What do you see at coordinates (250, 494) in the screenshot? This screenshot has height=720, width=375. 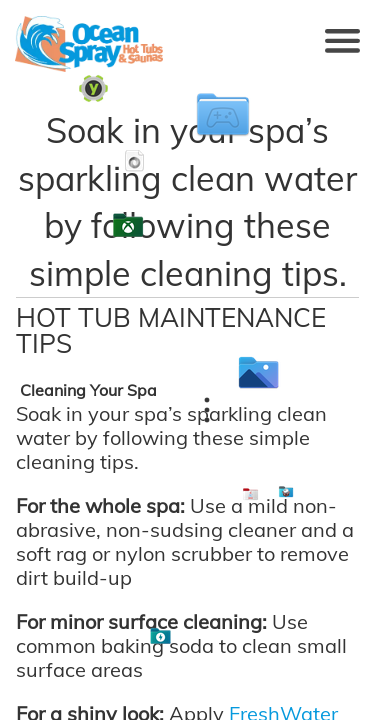 I see `open folder containing java project files` at bounding box center [250, 494].